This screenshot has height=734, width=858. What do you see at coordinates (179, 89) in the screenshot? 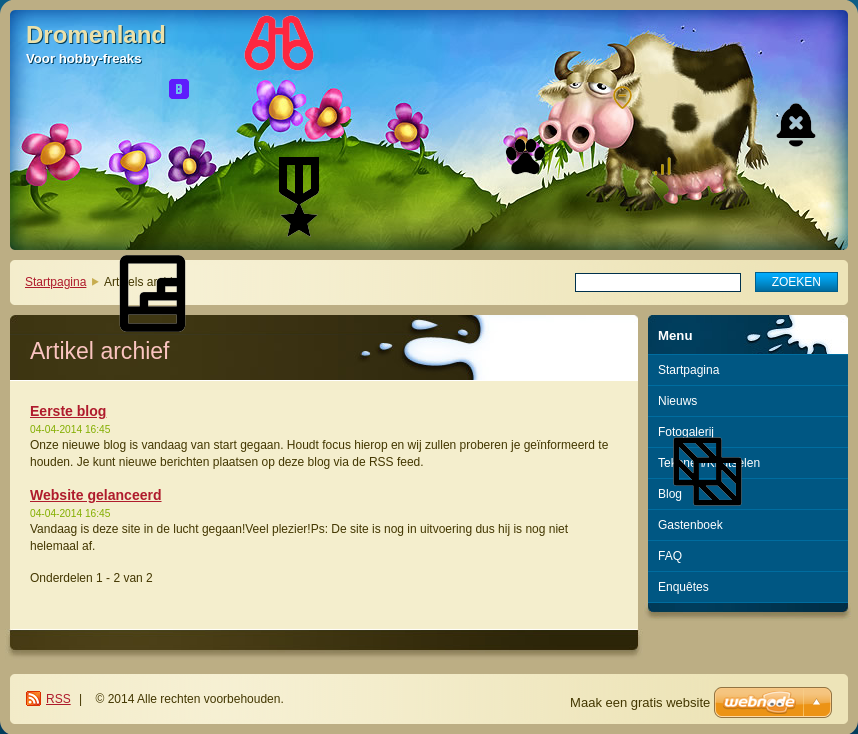
I see `apply bold formatting to text` at bounding box center [179, 89].